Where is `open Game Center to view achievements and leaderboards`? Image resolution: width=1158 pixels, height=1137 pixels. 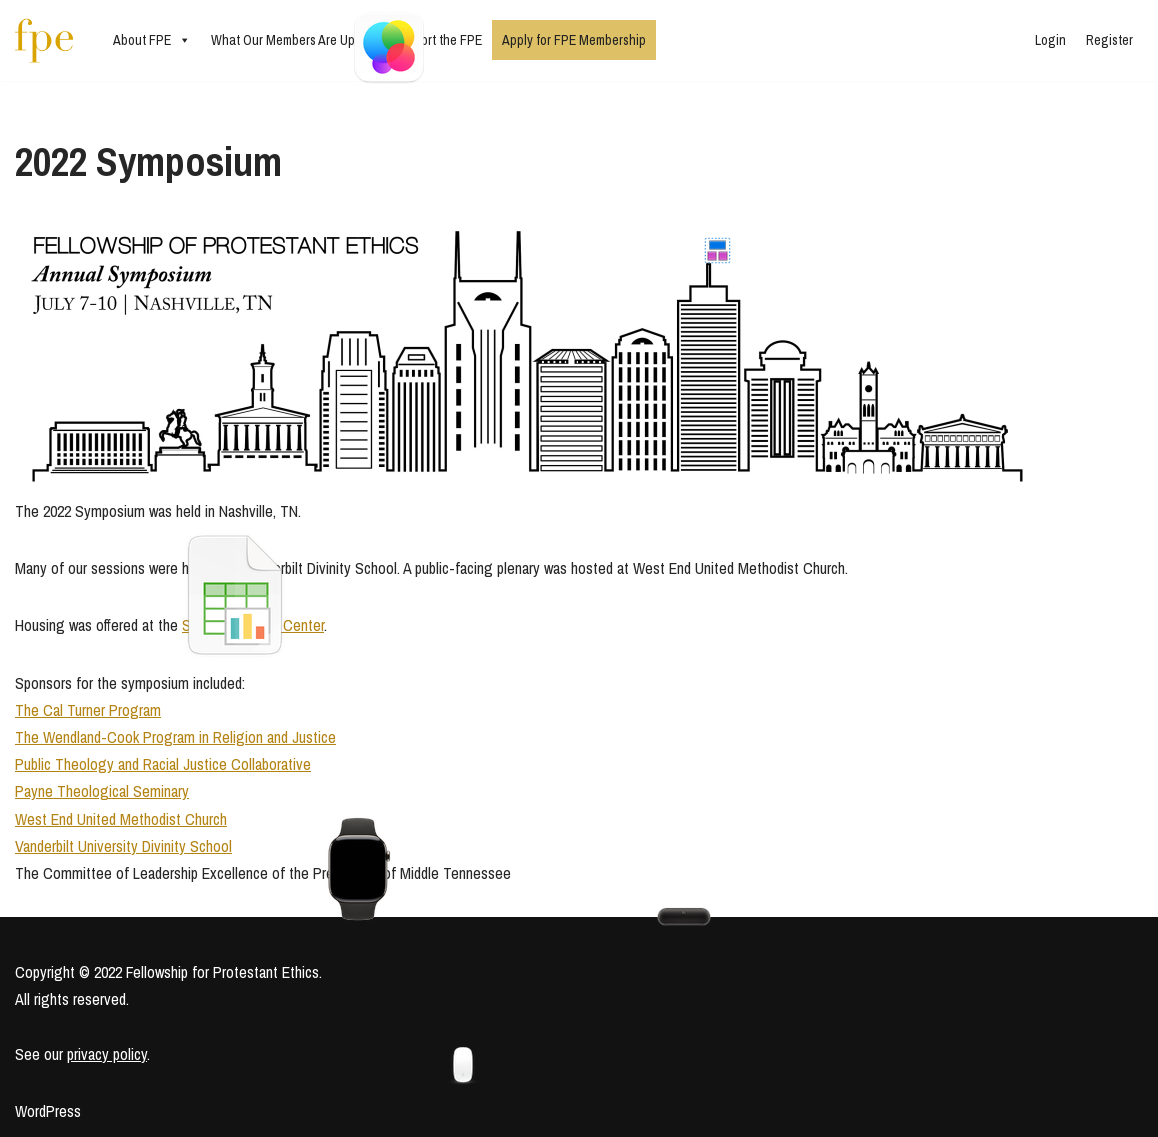
open Game Center to view achievements and leaderboards is located at coordinates (389, 47).